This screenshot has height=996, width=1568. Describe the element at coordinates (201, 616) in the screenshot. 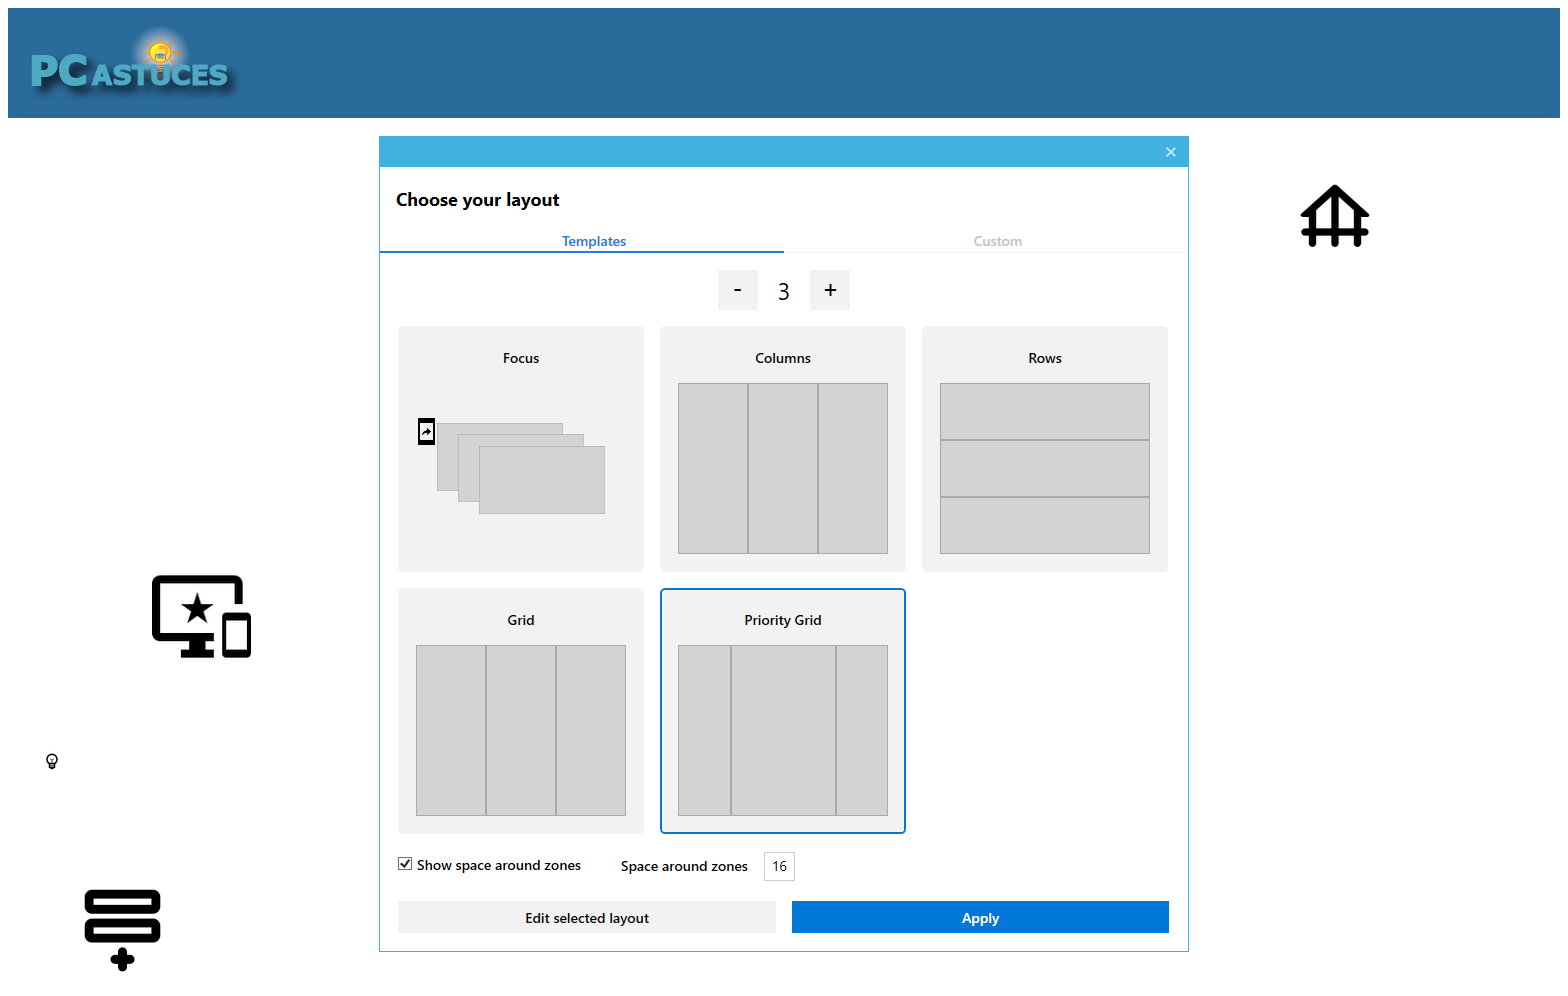

I see `view important or starred devices` at that location.